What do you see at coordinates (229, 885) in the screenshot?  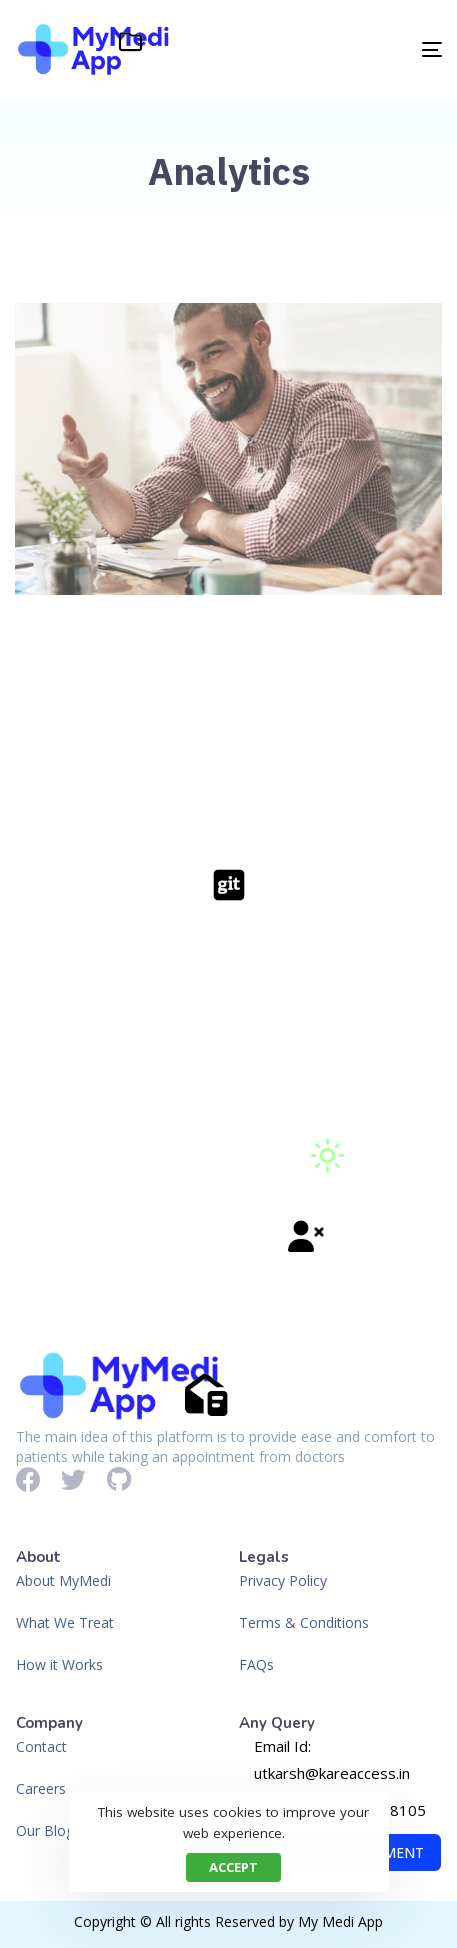 I see `git version control logo` at bounding box center [229, 885].